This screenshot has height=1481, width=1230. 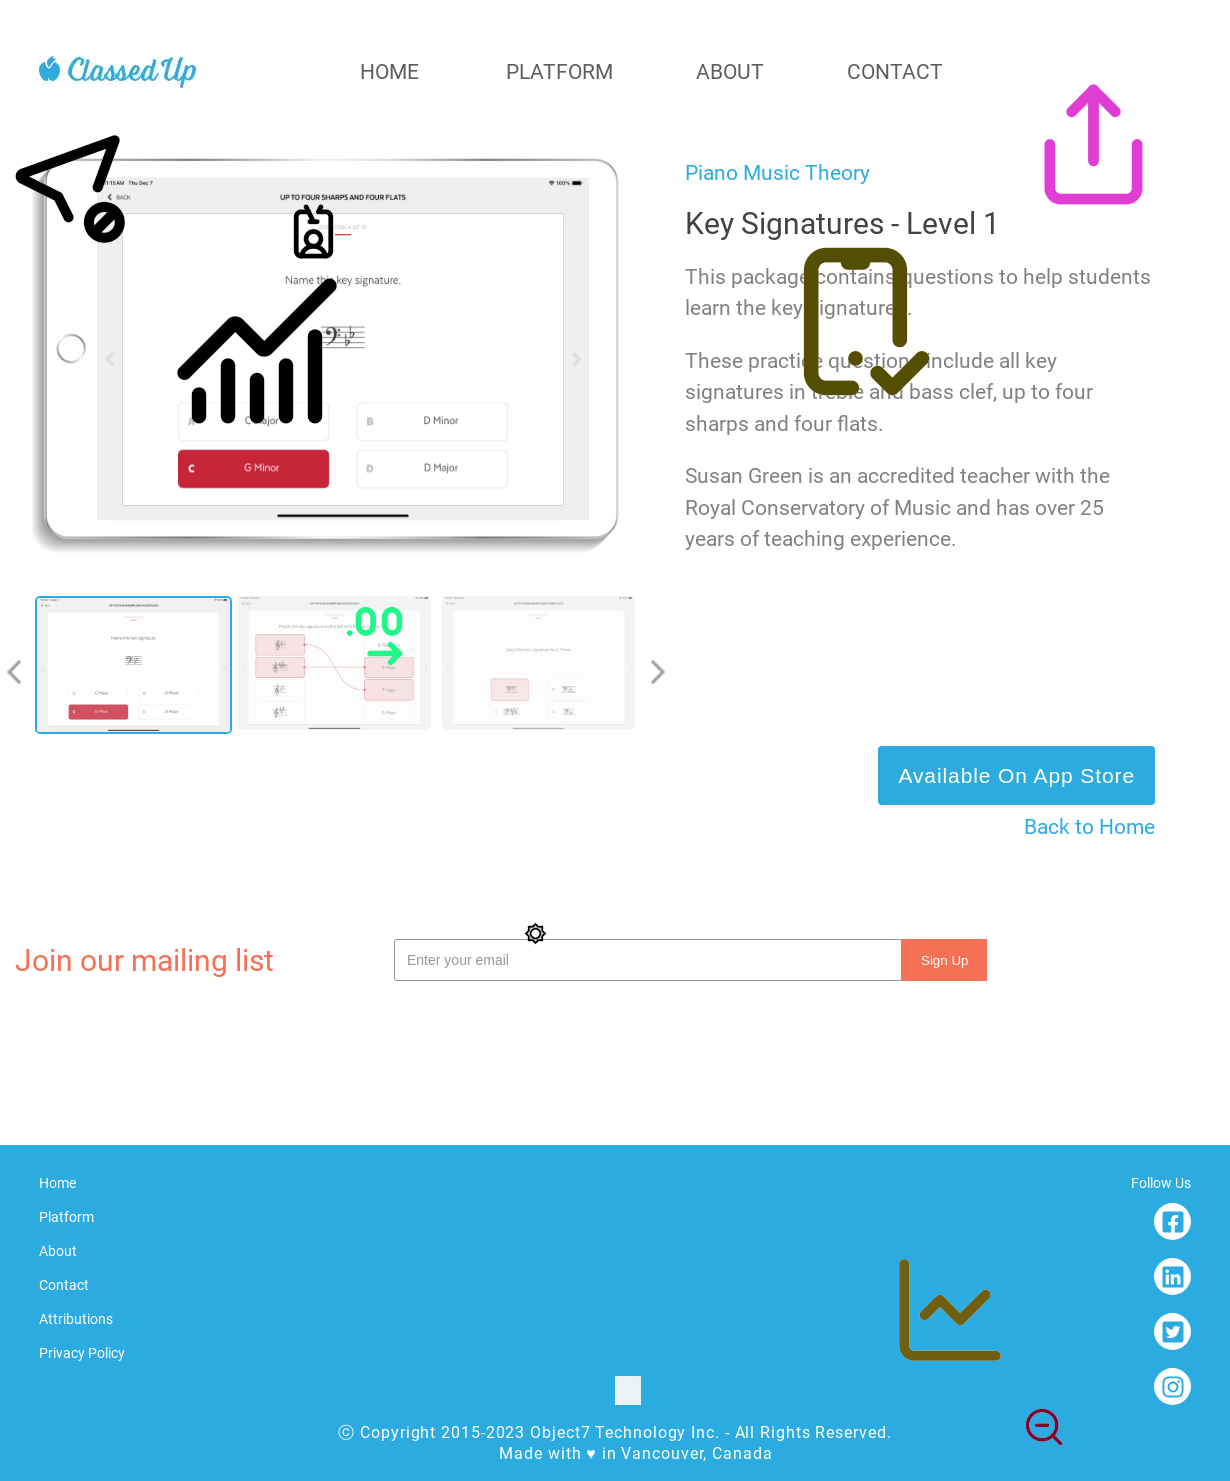 I want to click on move decimal places to the right, so click(x=376, y=636).